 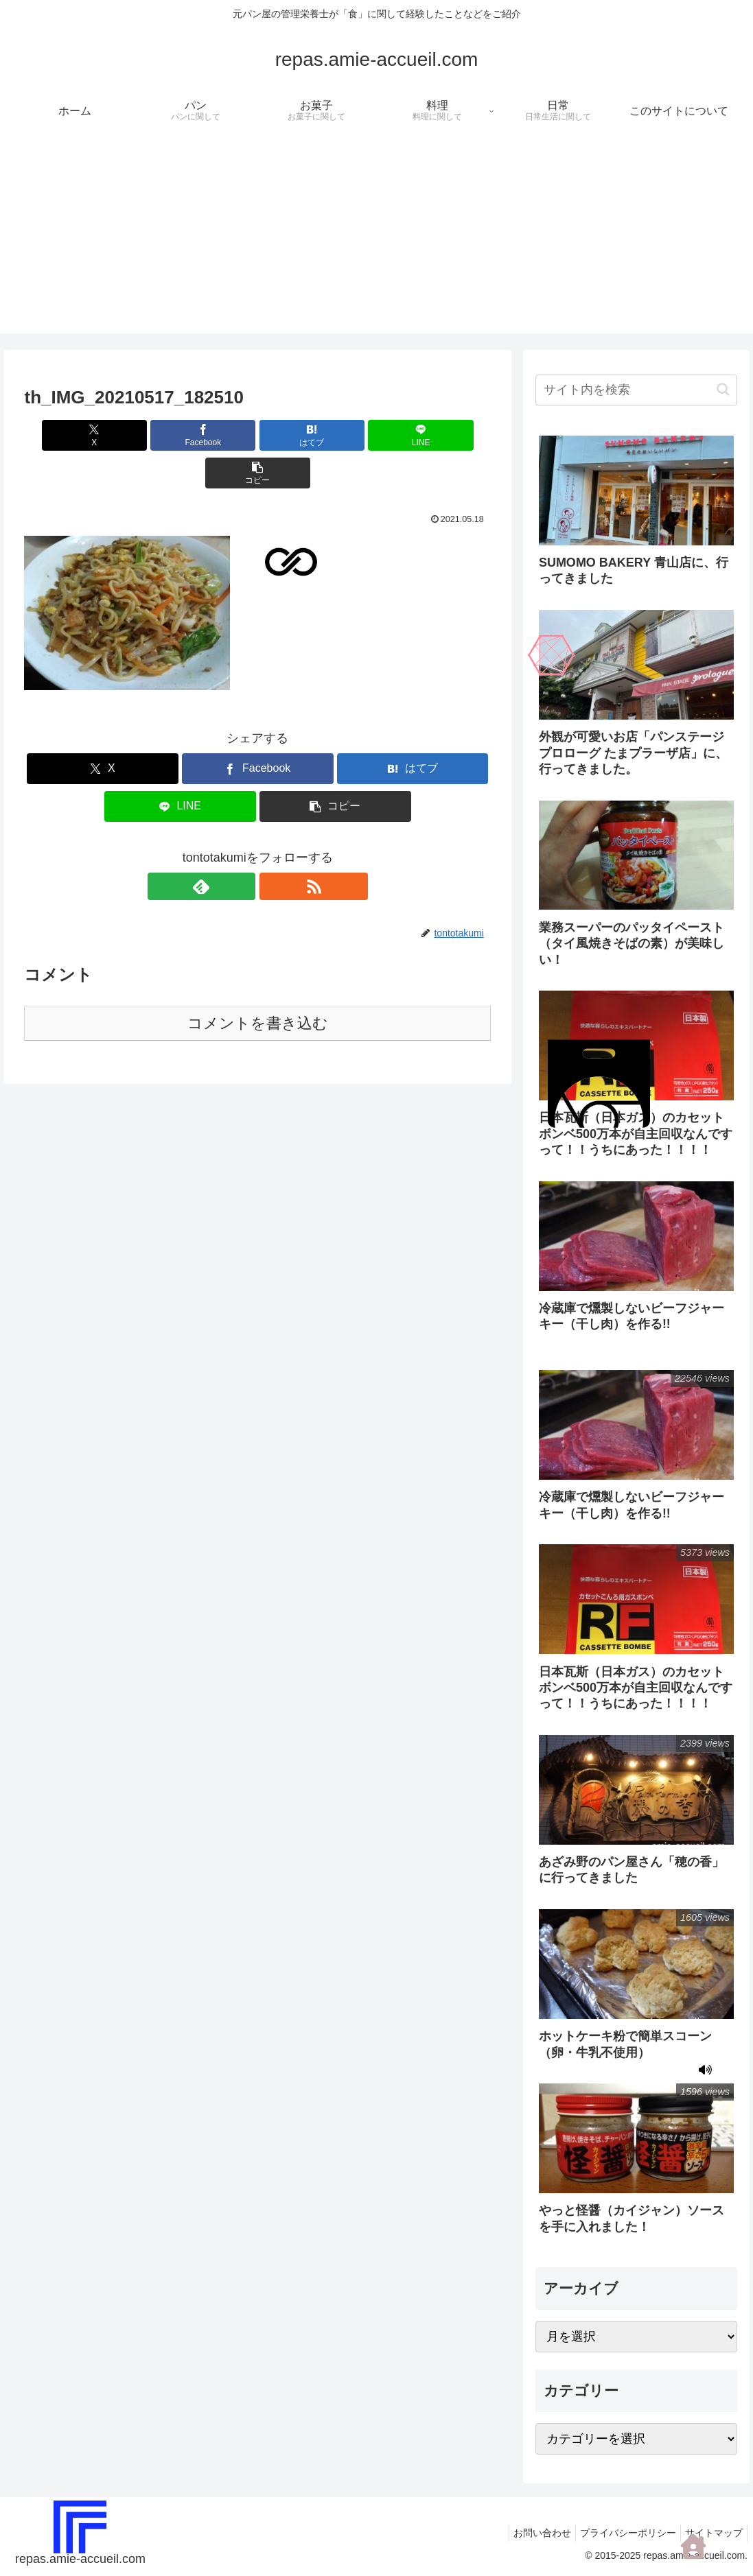 What do you see at coordinates (291, 562) in the screenshot?
I see `crayon brand logo` at bounding box center [291, 562].